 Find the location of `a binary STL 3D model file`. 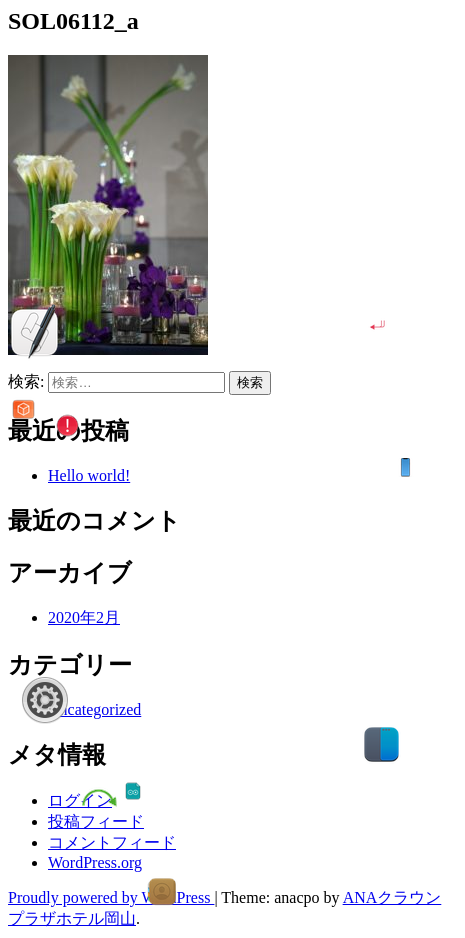

a binary STL 3D model file is located at coordinates (23, 408).